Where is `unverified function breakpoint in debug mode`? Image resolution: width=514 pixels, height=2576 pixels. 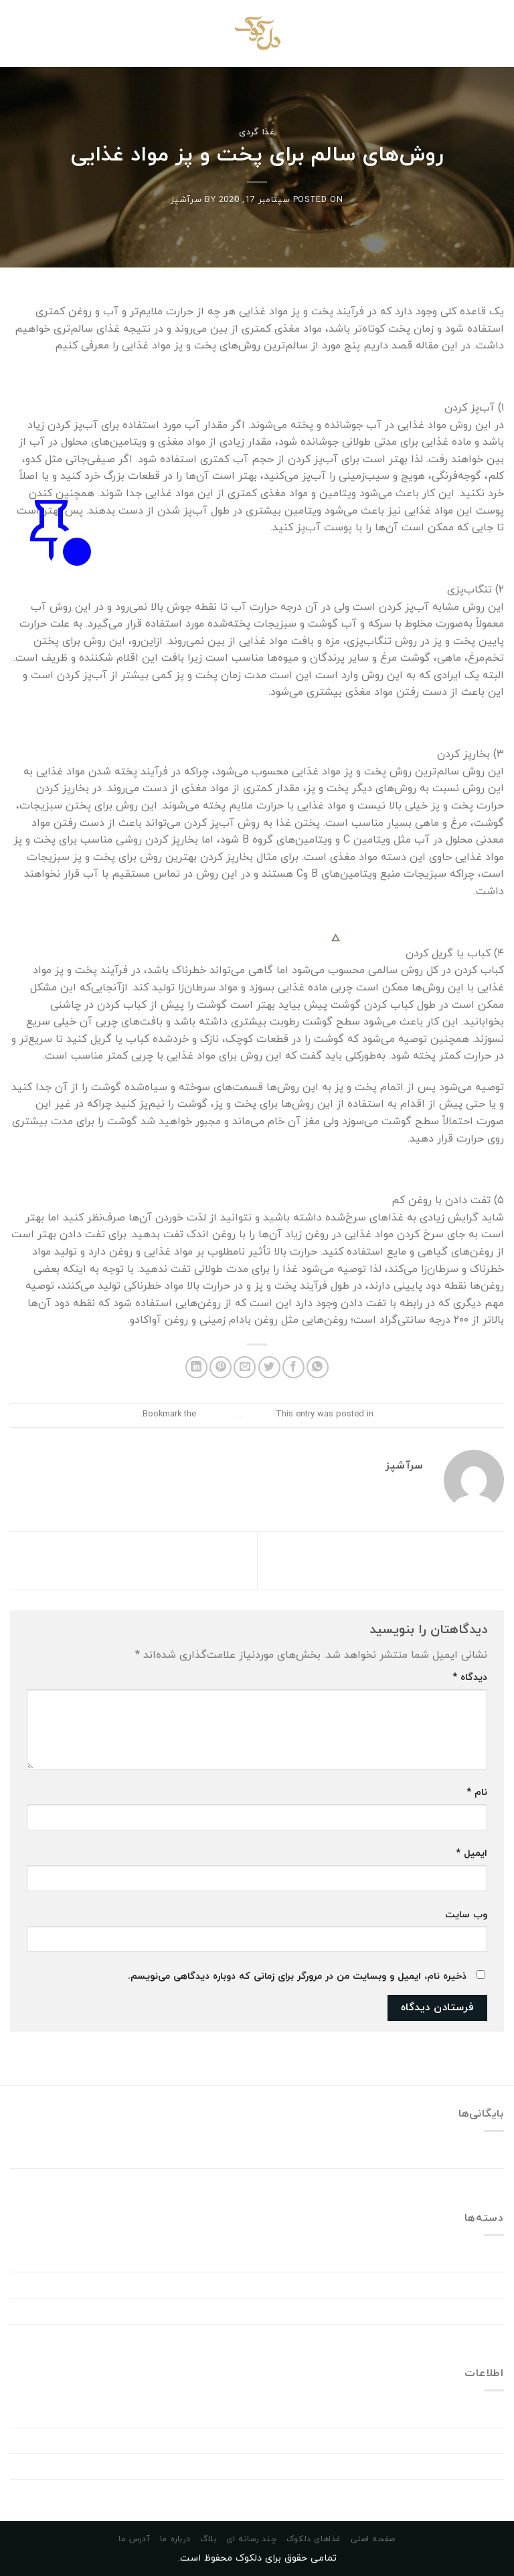
unverified function breakpoint in debug mode is located at coordinates (335, 938).